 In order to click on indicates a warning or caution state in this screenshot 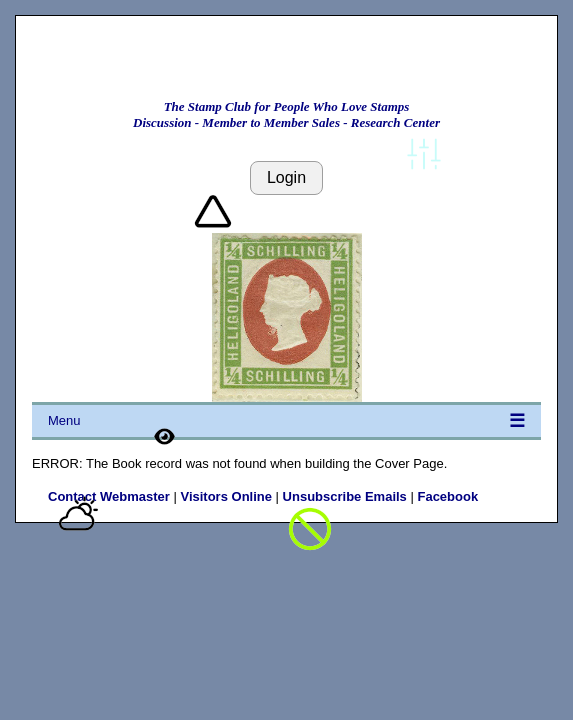, I will do `click(213, 212)`.